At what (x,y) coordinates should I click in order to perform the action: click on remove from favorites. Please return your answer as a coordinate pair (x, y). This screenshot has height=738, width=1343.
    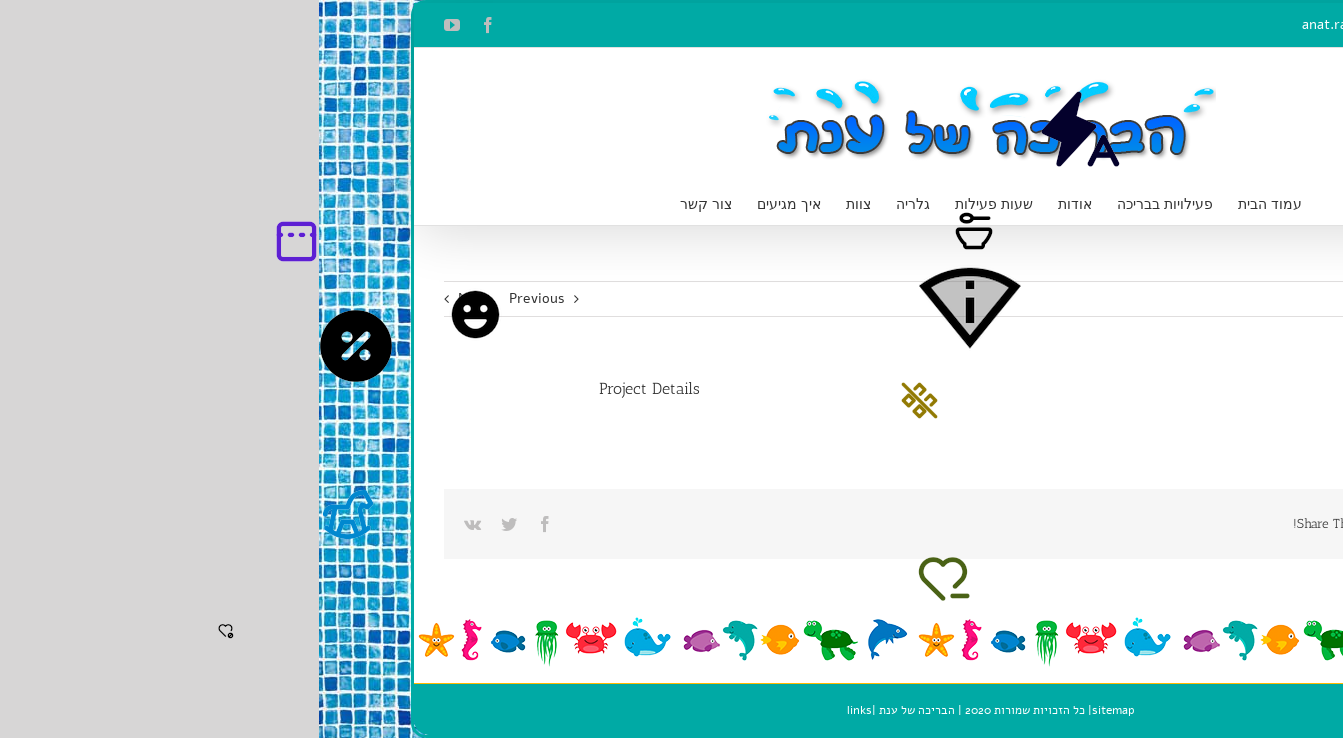
    Looking at the image, I should click on (943, 579).